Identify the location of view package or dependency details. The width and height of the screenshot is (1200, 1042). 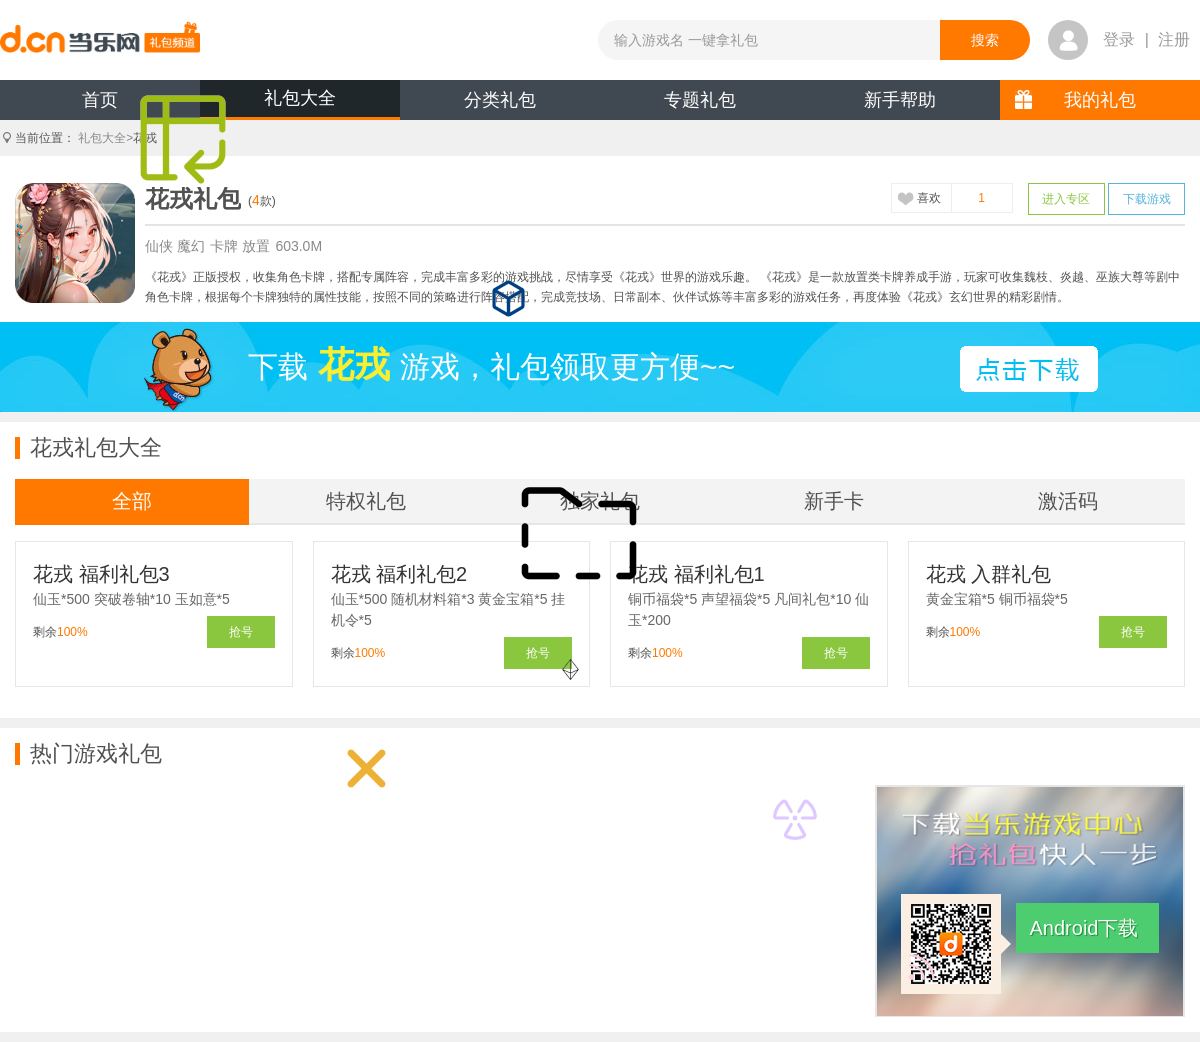
(508, 298).